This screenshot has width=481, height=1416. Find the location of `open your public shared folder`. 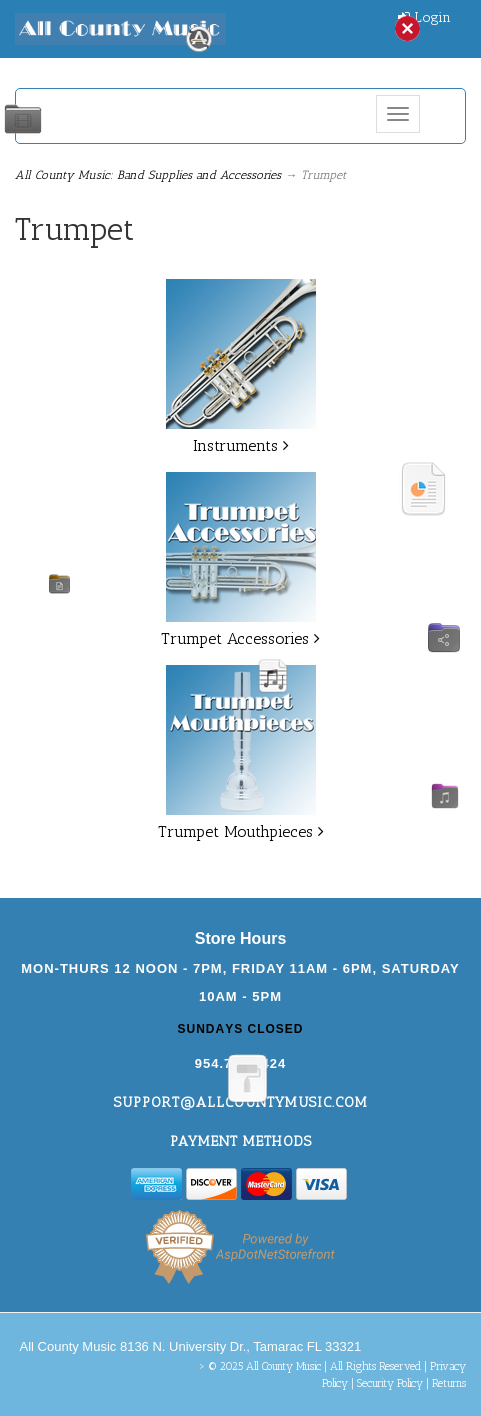

open your public shared folder is located at coordinates (444, 637).